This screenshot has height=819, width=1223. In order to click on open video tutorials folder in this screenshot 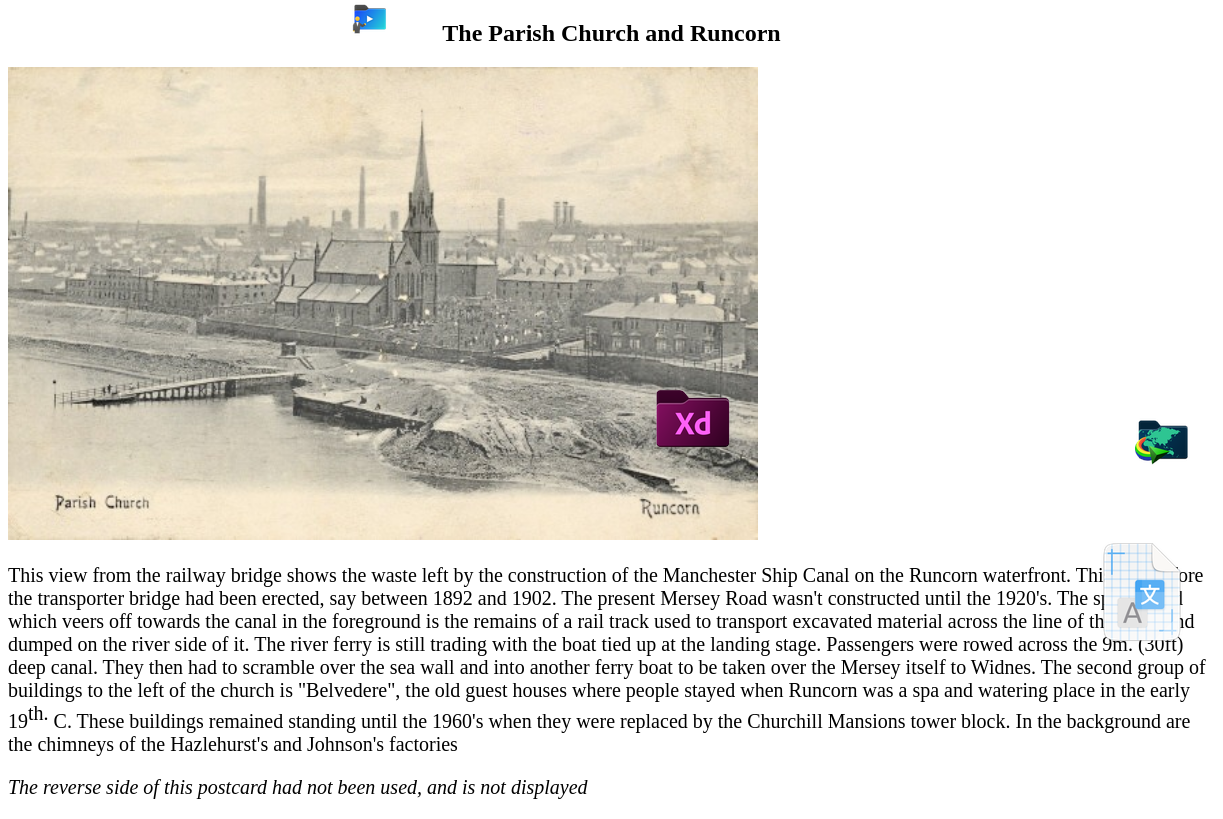, I will do `click(370, 18)`.